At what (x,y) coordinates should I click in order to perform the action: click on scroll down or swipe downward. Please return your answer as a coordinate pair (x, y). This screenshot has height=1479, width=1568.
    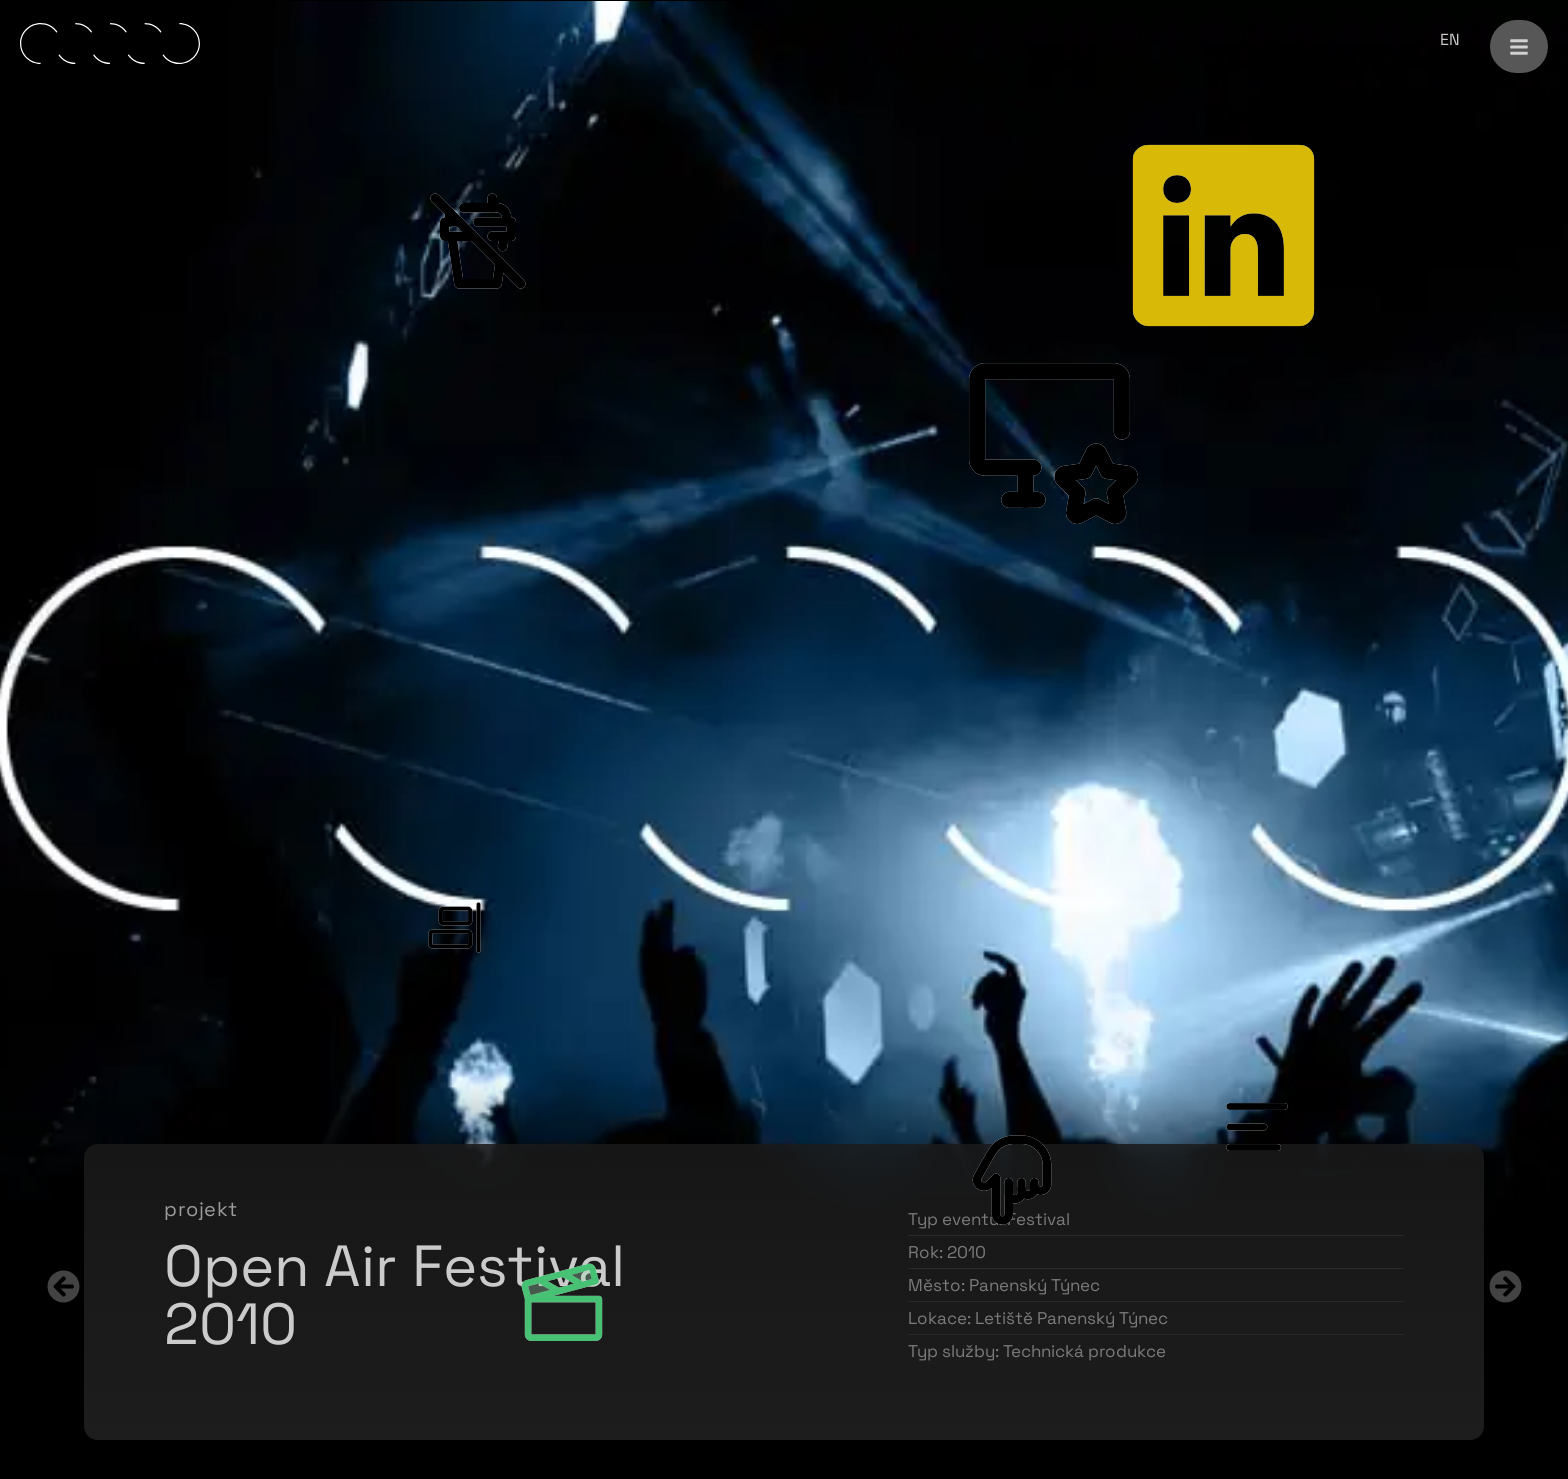
    Looking at the image, I should click on (1013, 1178).